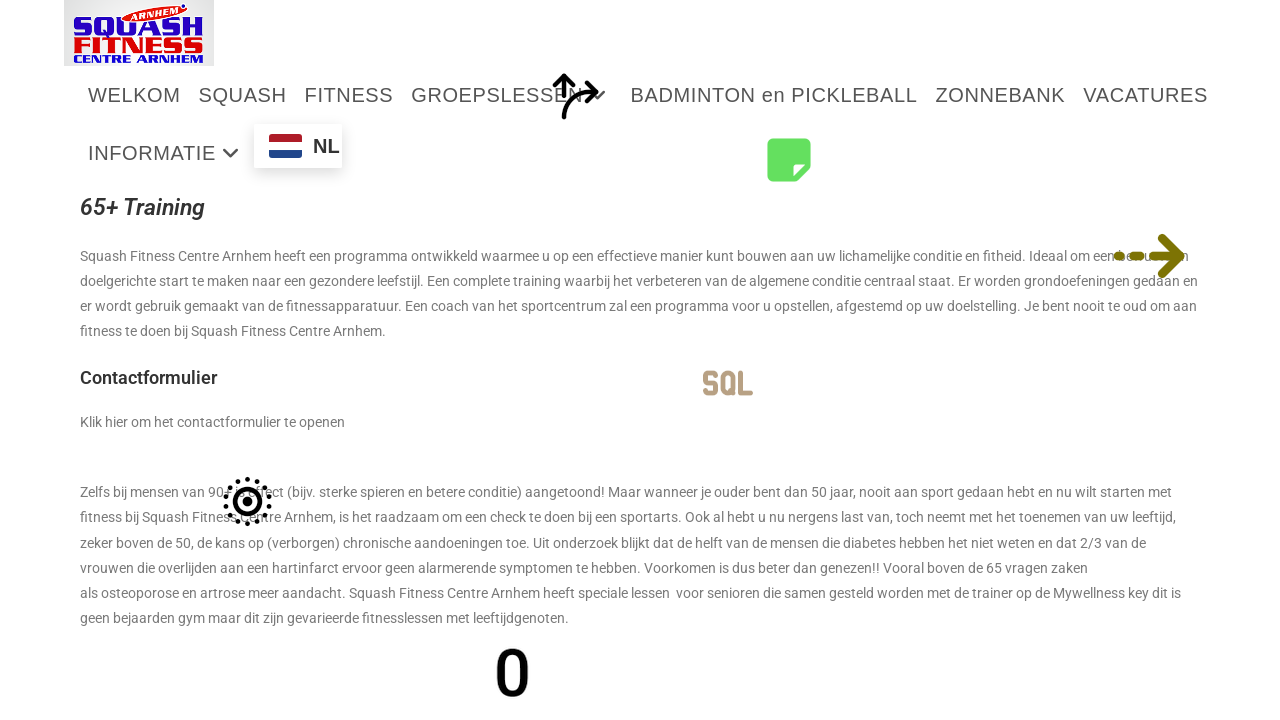 The image size is (1280, 720). I want to click on take the exit or turn right ahead, so click(575, 96).